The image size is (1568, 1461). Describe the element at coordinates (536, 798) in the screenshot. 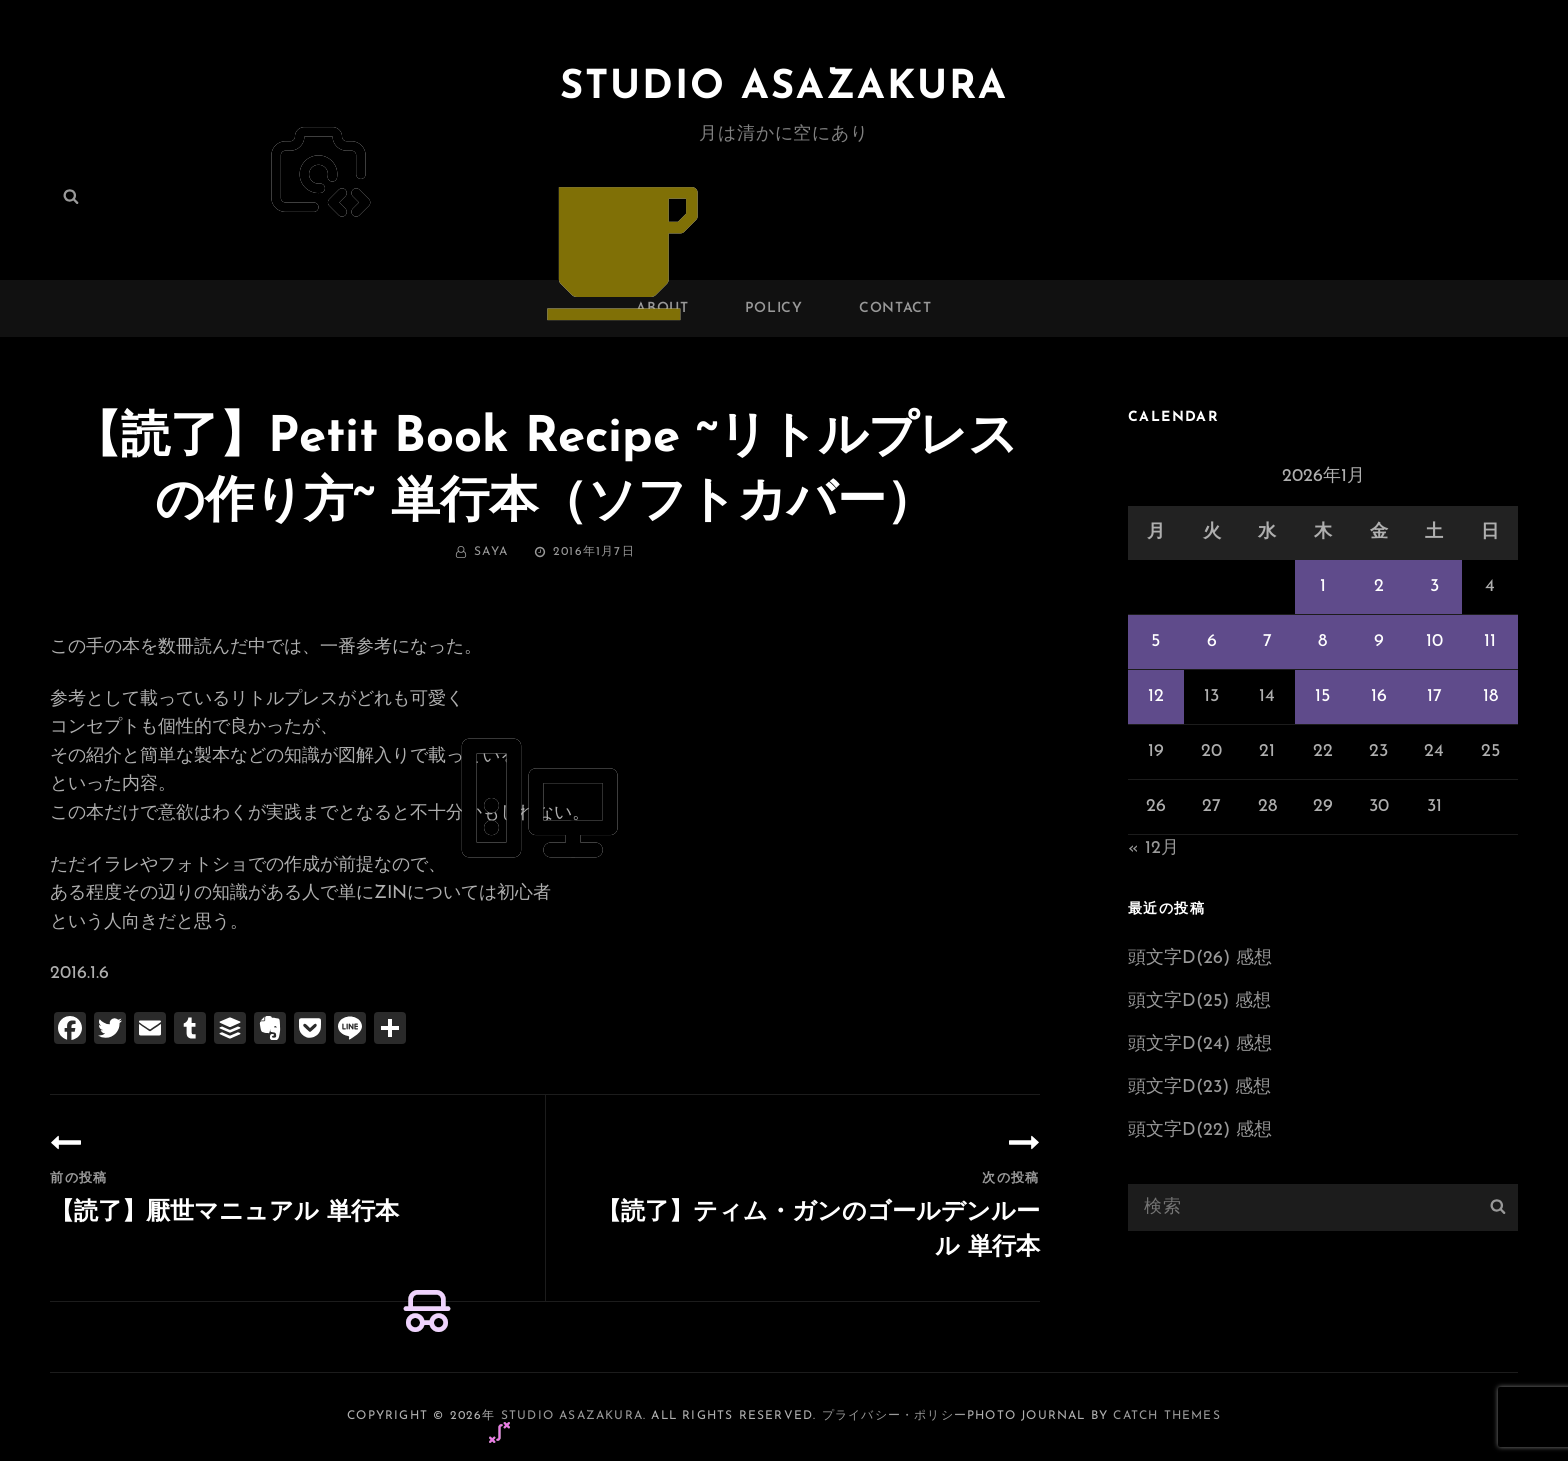

I see `desktop computer or PC device` at that location.